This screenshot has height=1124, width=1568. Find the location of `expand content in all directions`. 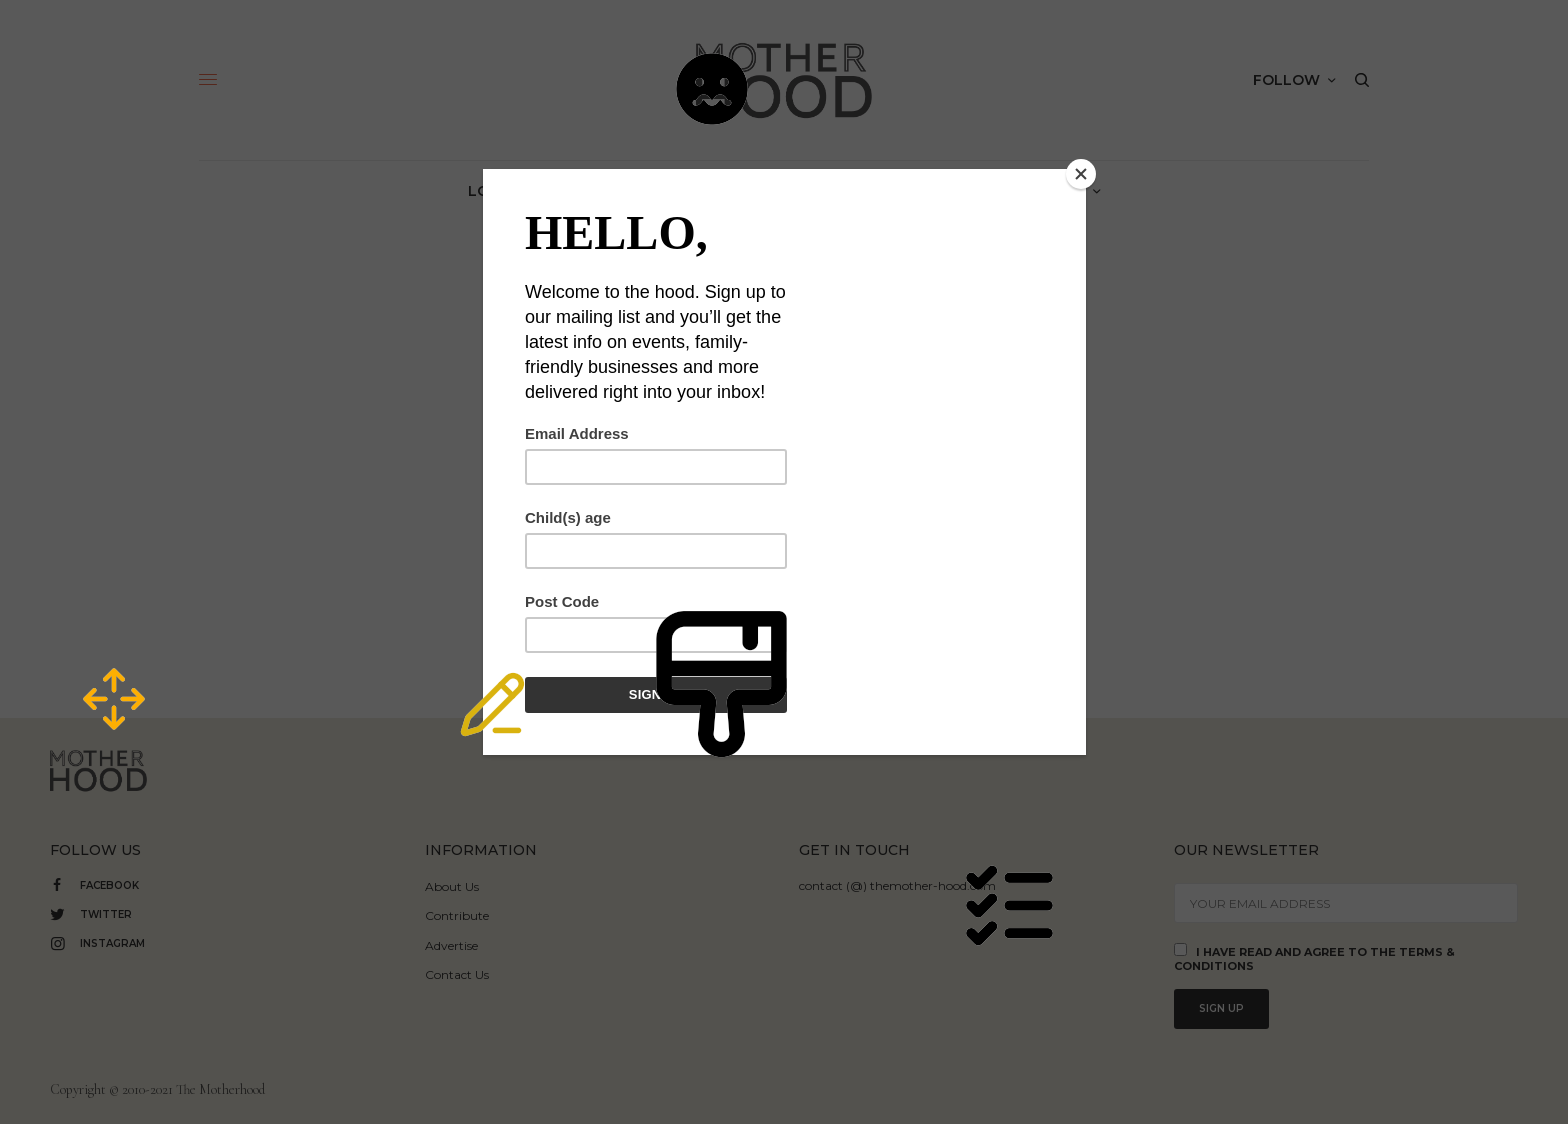

expand content in all directions is located at coordinates (114, 699).